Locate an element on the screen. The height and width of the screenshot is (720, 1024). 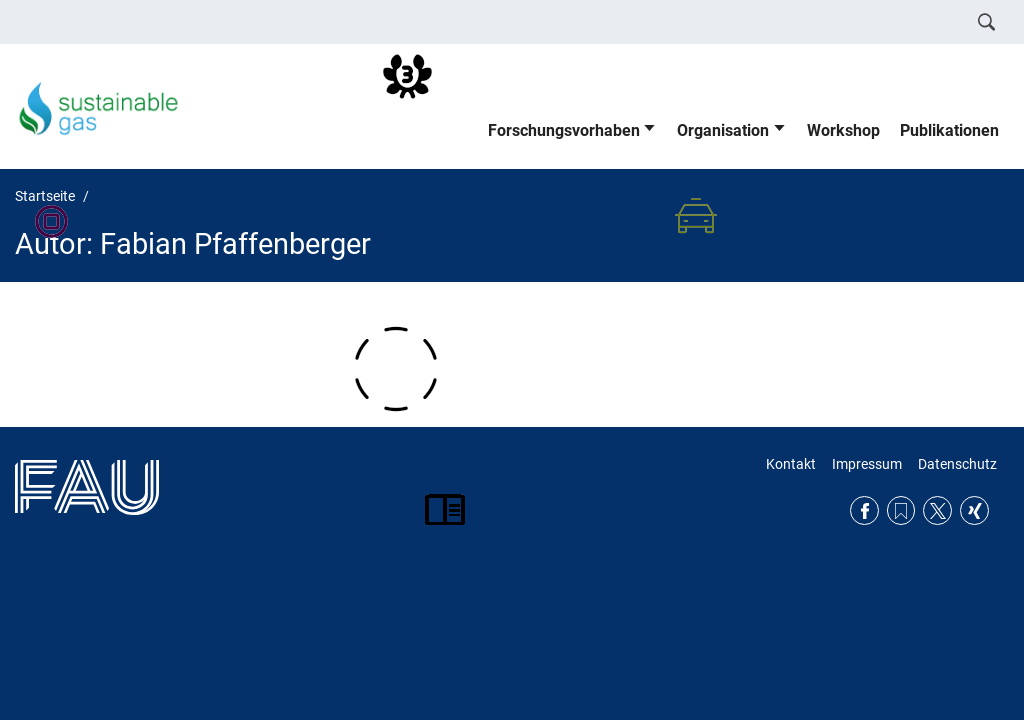
playstation square button symbol is located at coordinates (51, 221).